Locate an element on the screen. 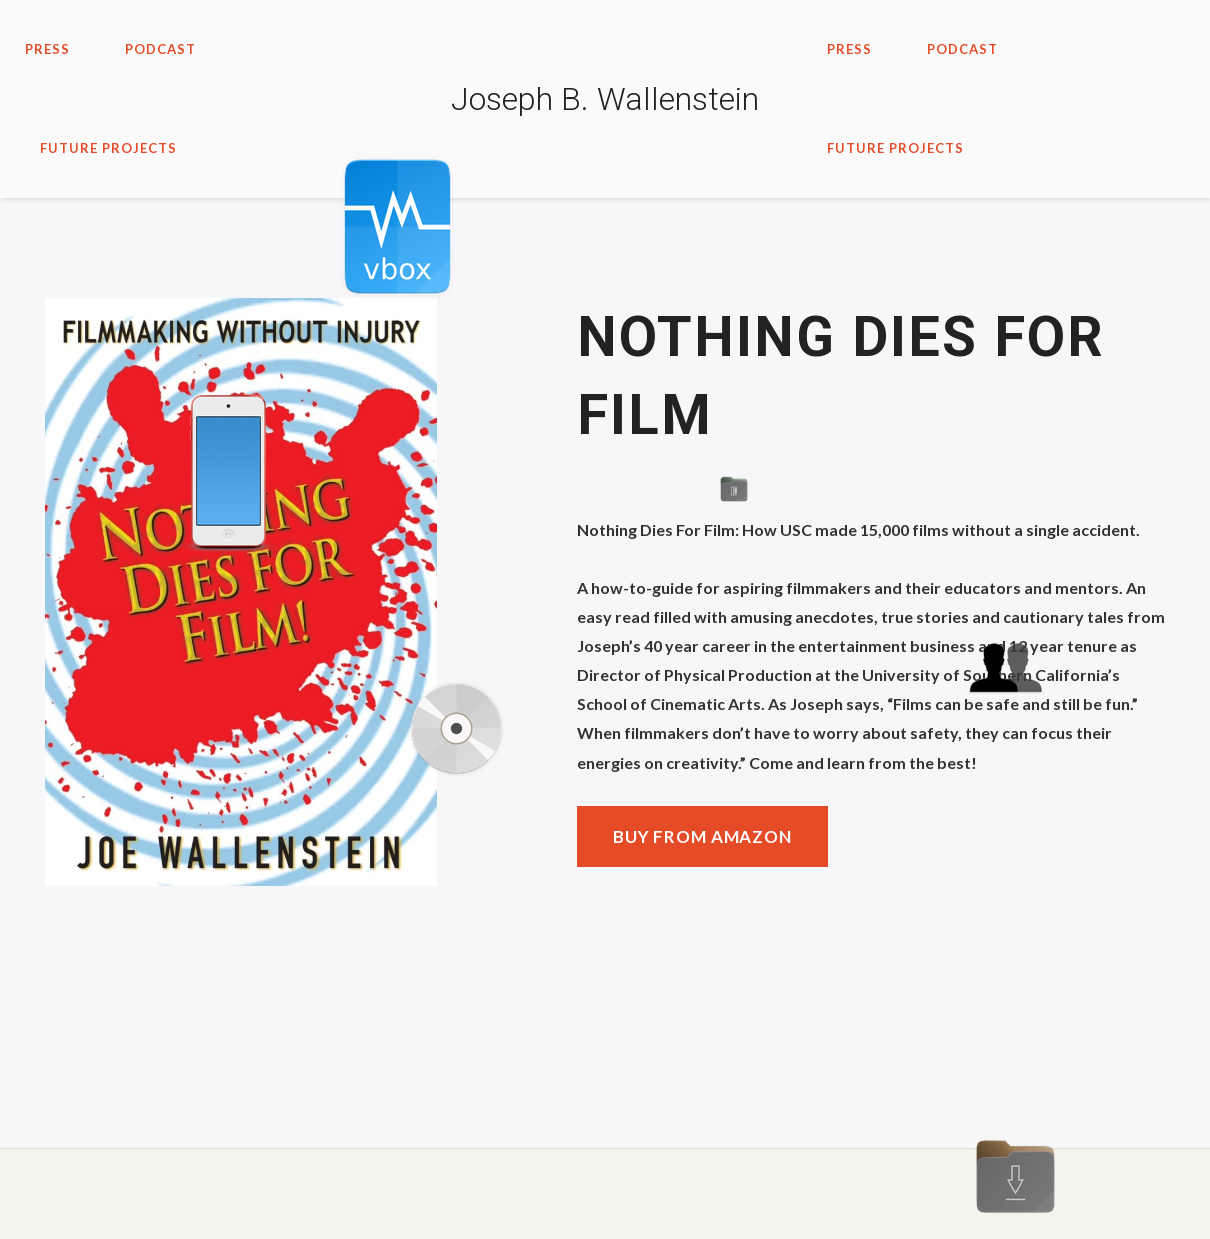  access your downloads folder is located at coordinates (1015, 1176).